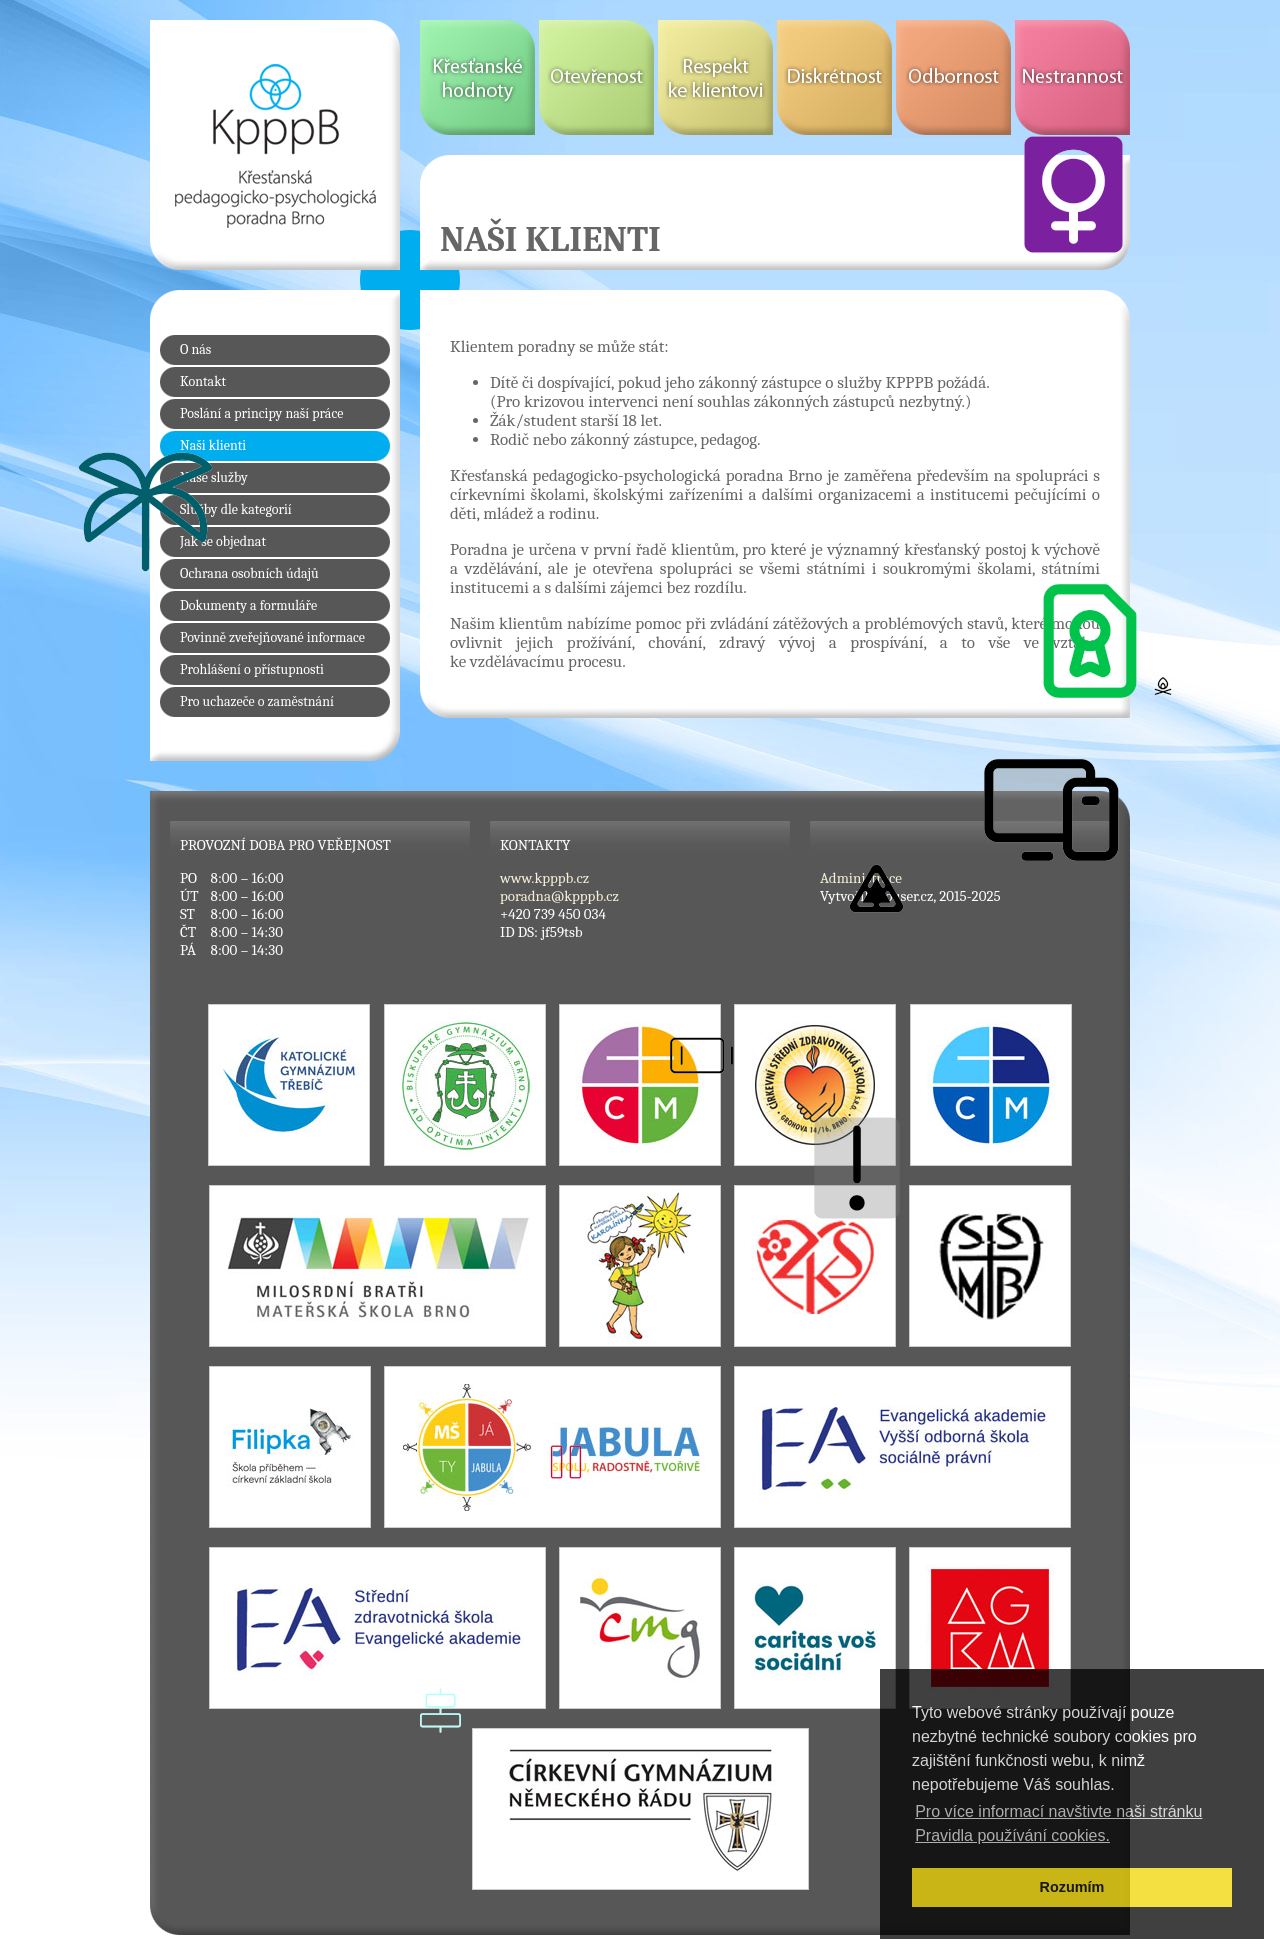  I want to click on access camping or outdoor activity features, so click(1163, 686).